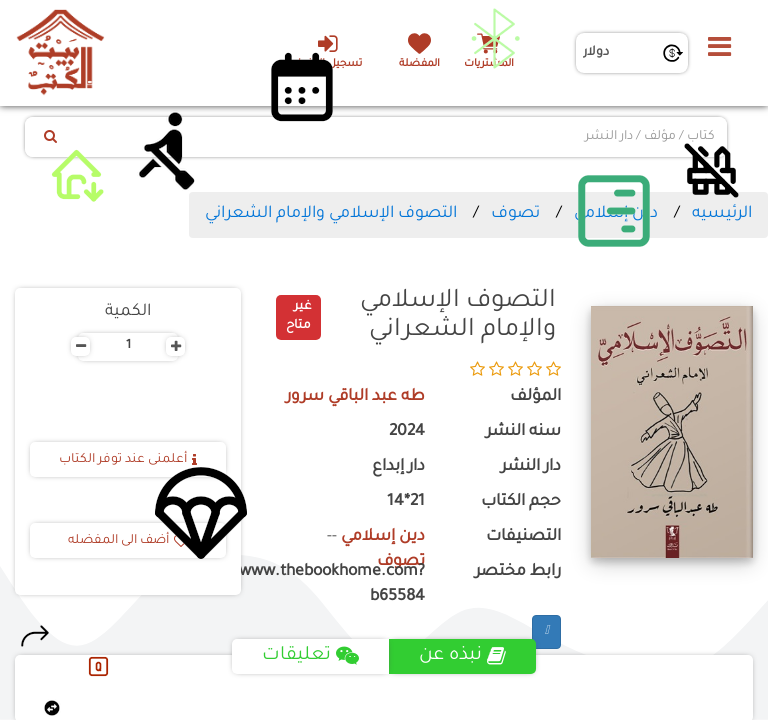  Describe the element at coordinates (165, 150) in the screenshot. I see `access rowing or kayaking activities` at that location.